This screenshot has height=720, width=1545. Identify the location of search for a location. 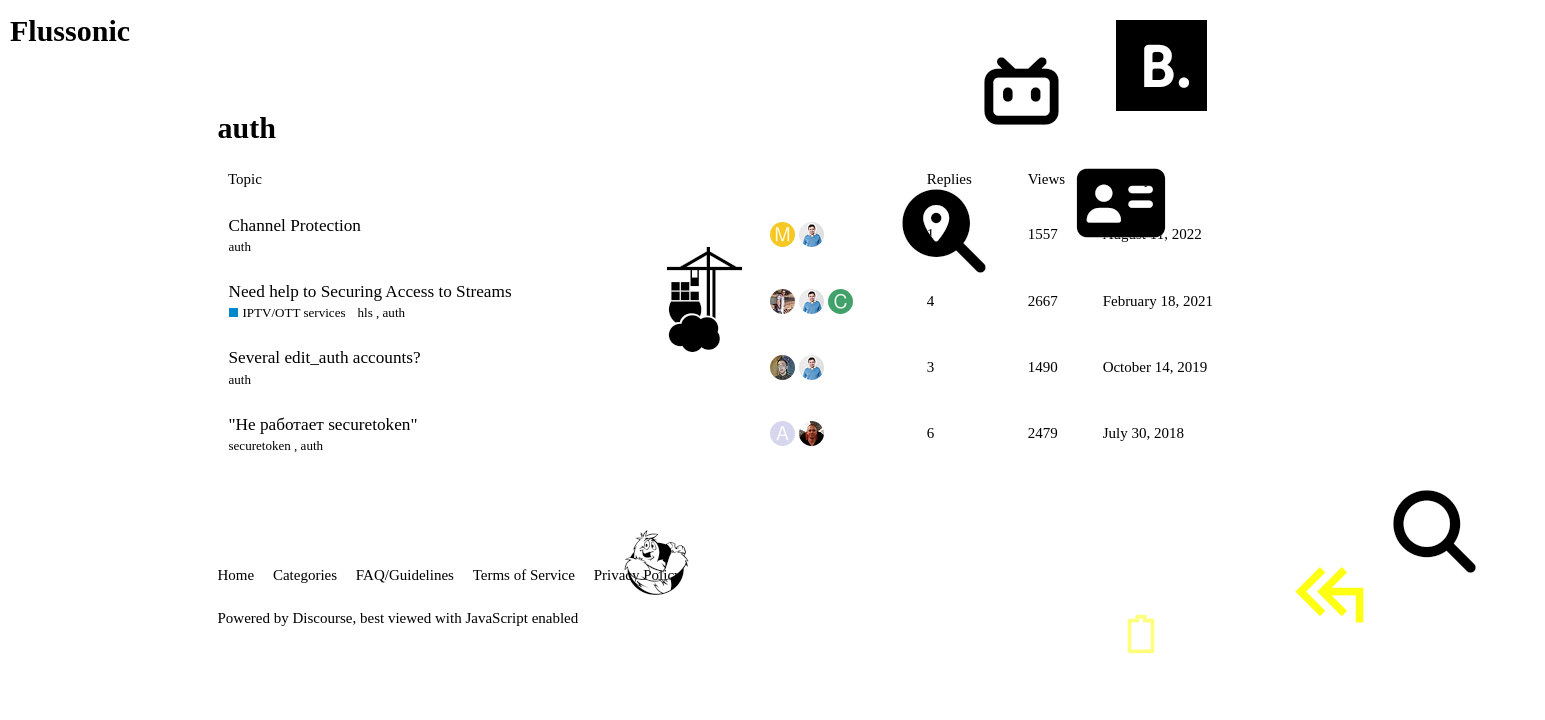
(944, 231).